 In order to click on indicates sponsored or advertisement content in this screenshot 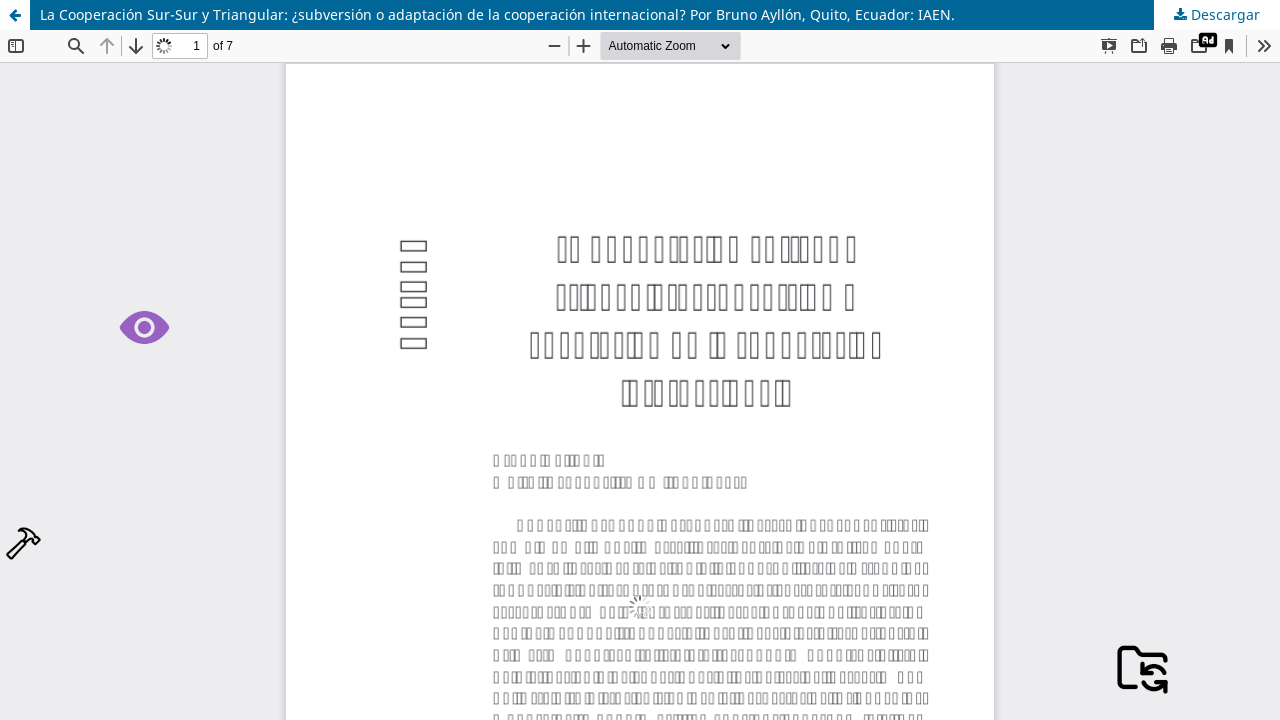, I will do `click(1208, 40)`.